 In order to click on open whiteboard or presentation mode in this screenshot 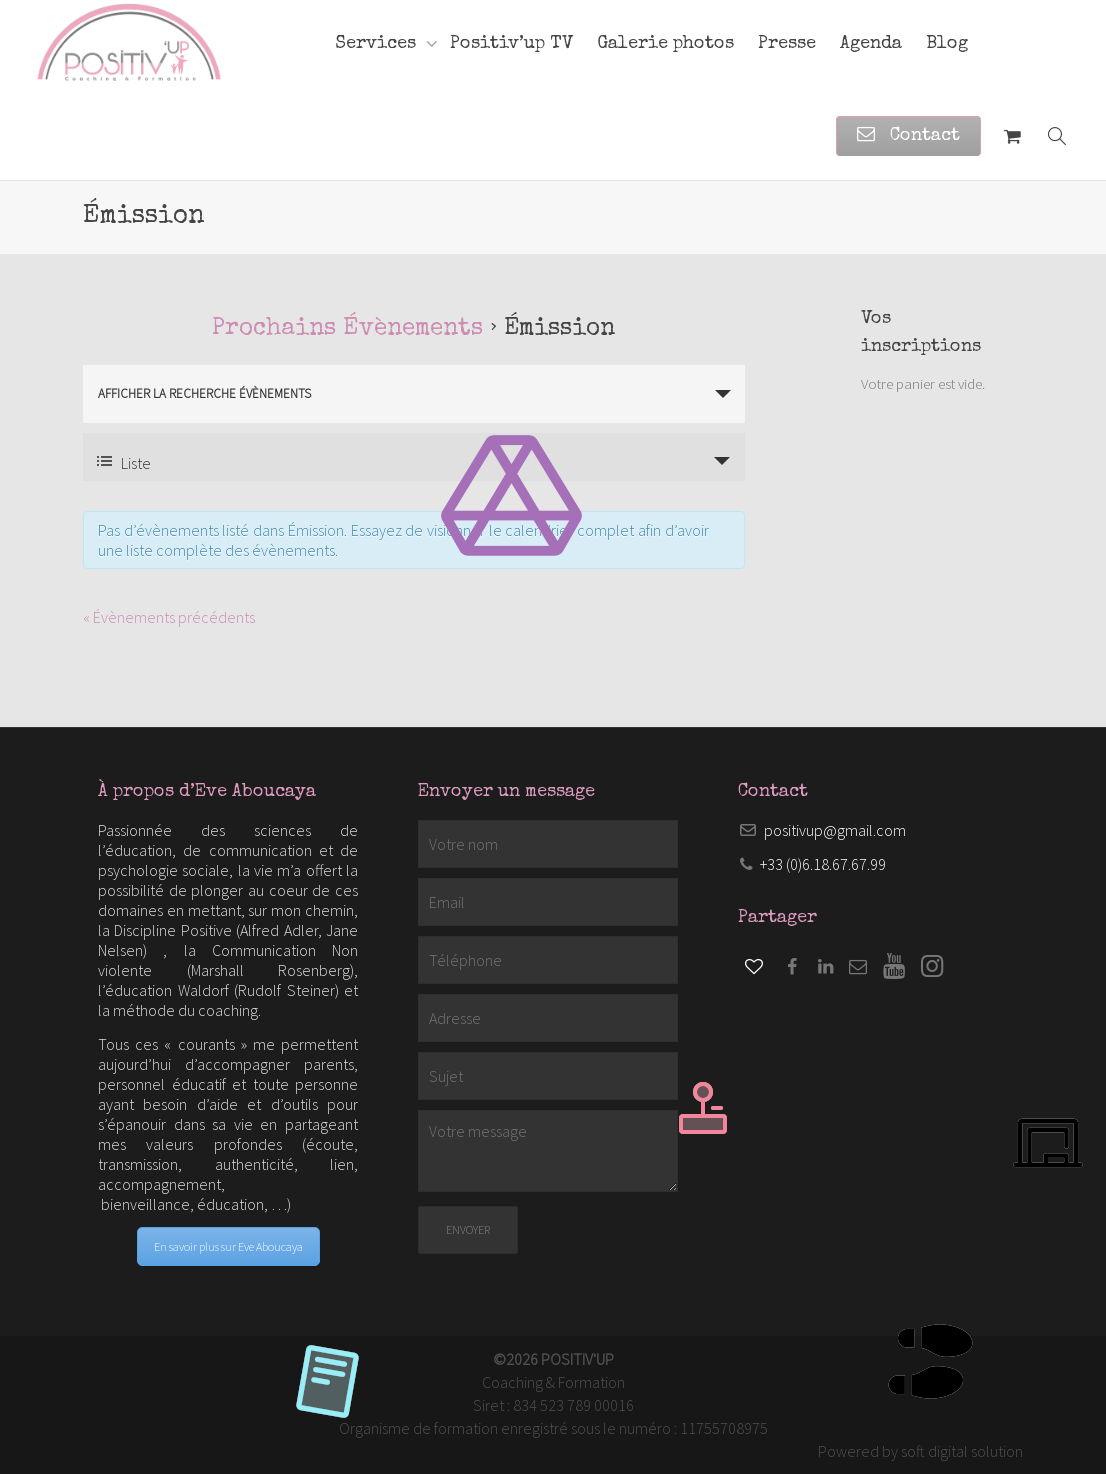, I will do `click(1048, 1144)`.